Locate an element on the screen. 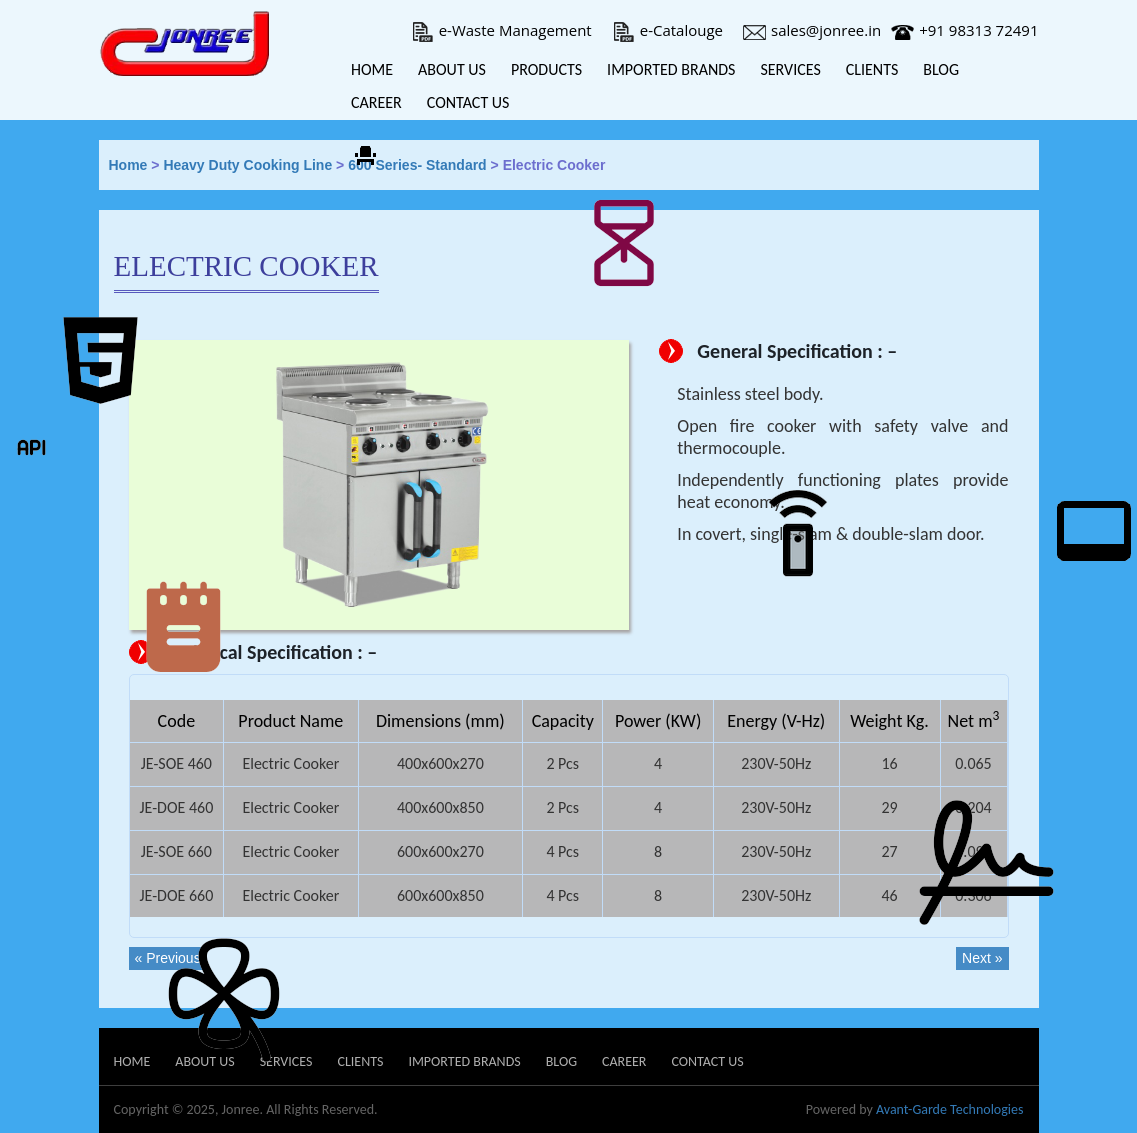  sign a document or form is located at coordinates (986, 862).